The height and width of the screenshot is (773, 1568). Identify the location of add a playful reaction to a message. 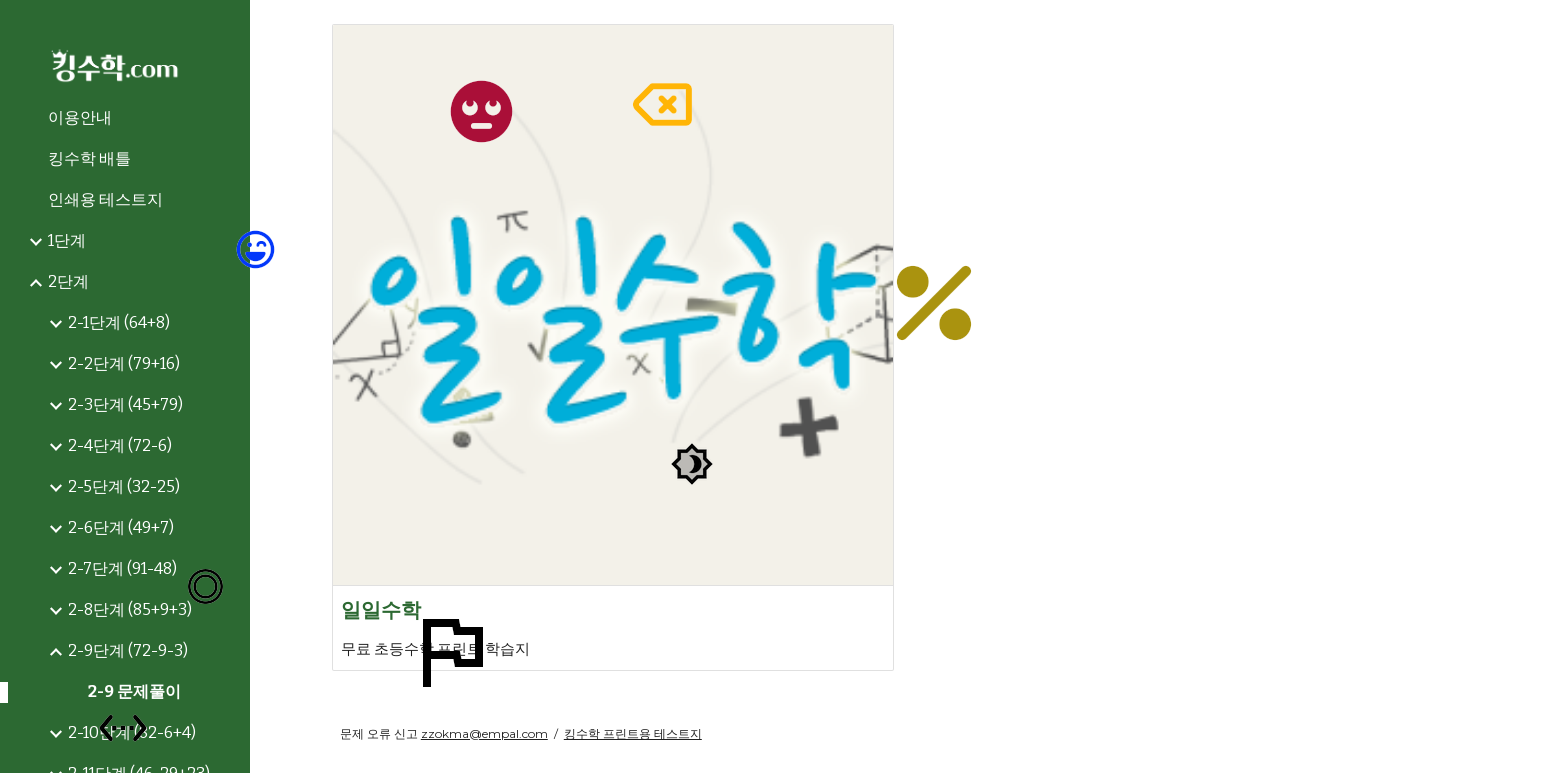
(255, 249).